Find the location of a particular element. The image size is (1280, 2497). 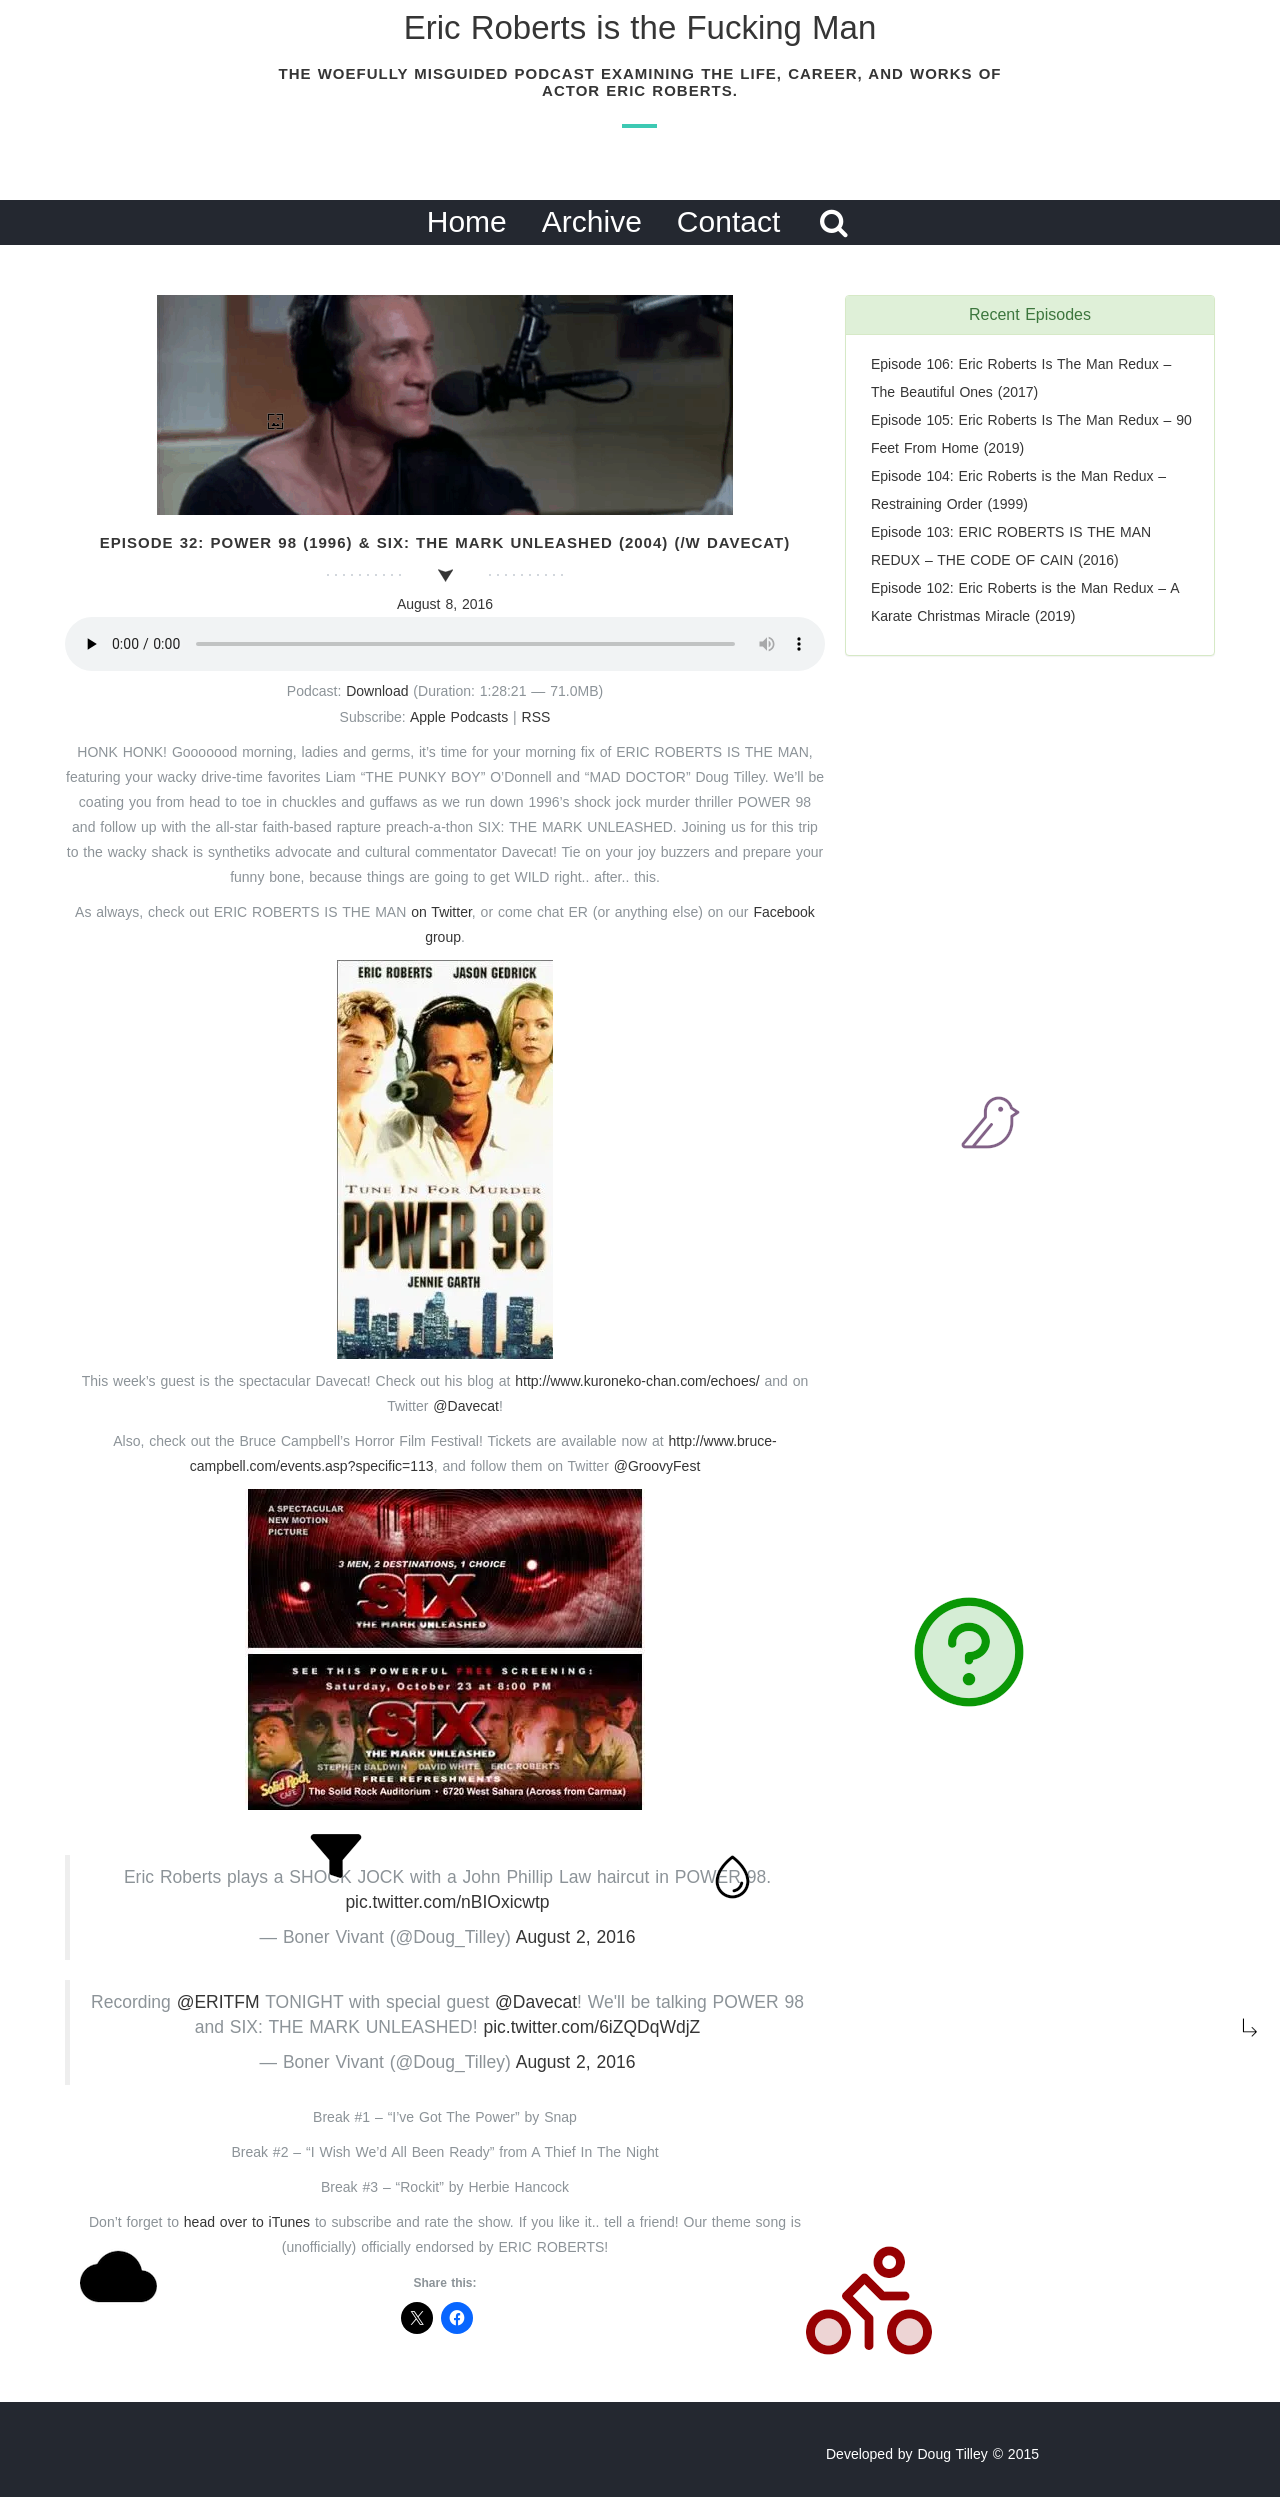

access bike rental or cycling options is located at coordinates (869, 2305).